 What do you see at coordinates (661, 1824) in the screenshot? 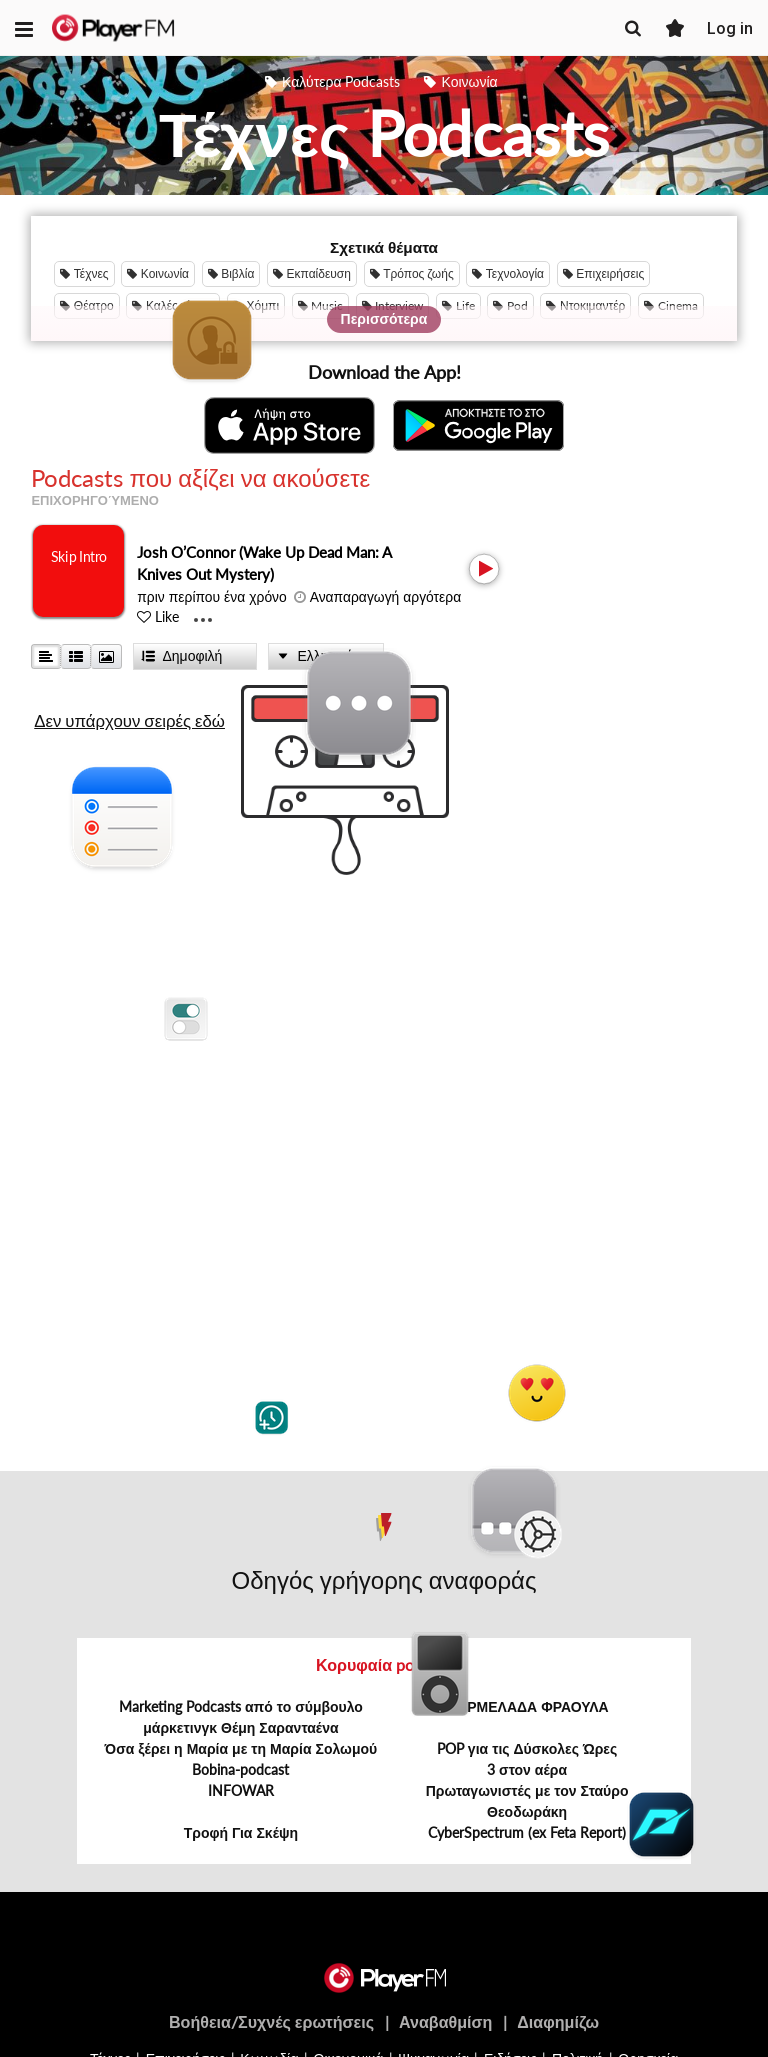
I see `launch need for speed carbon game` at bounding box center [661, 1824].